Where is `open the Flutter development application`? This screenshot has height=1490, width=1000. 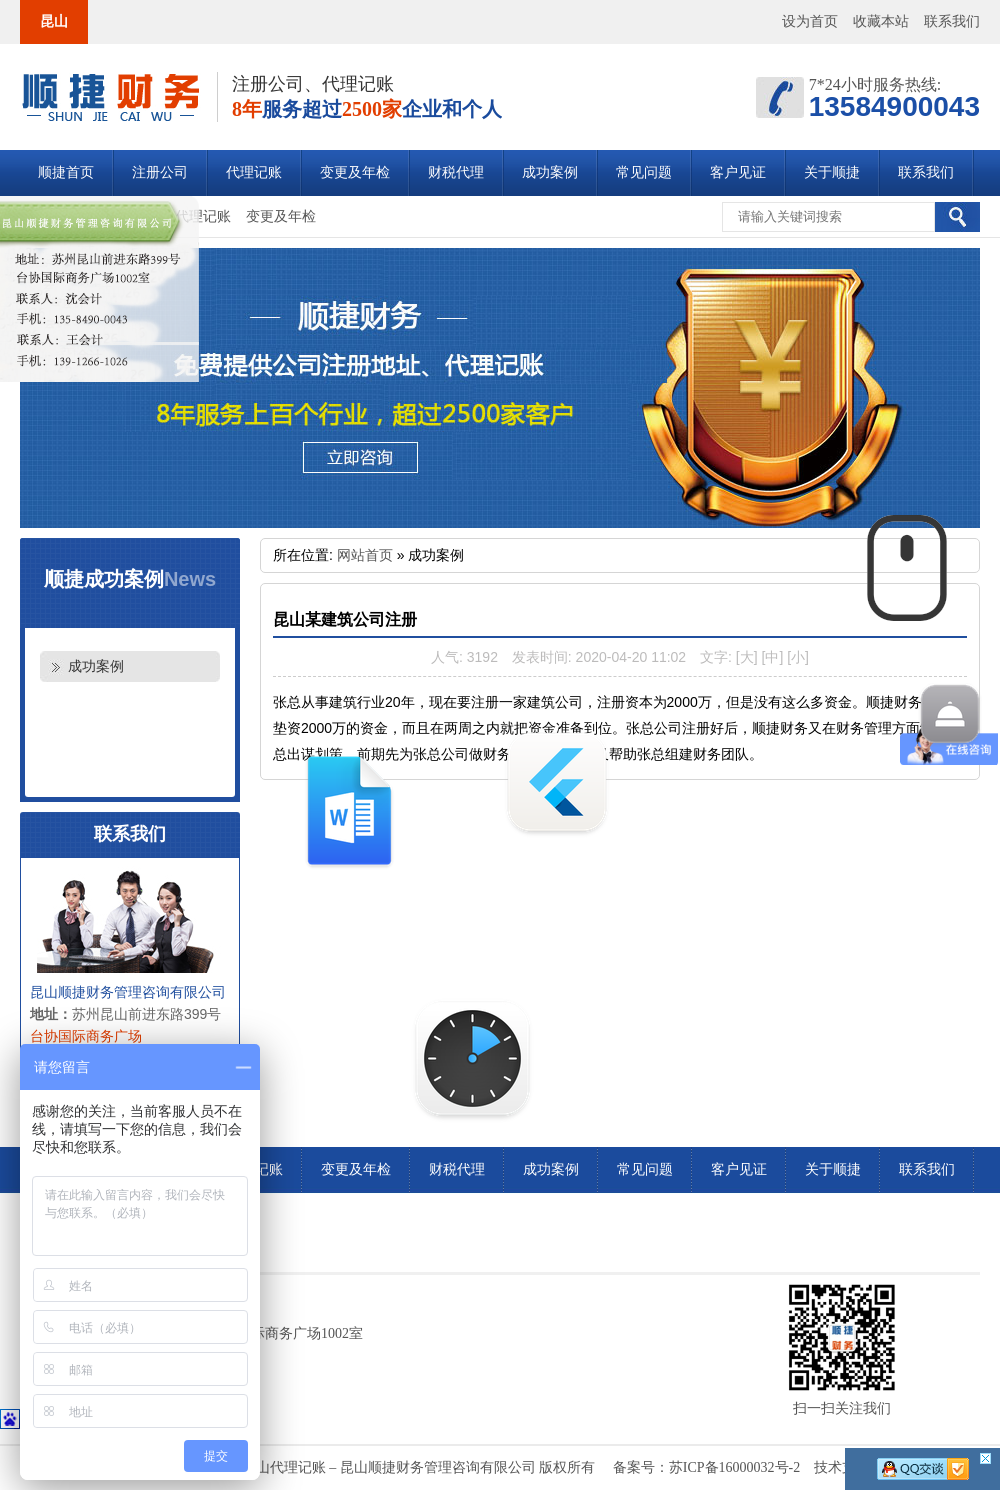
open the Flutter development application is located at coordinates (557, 782).